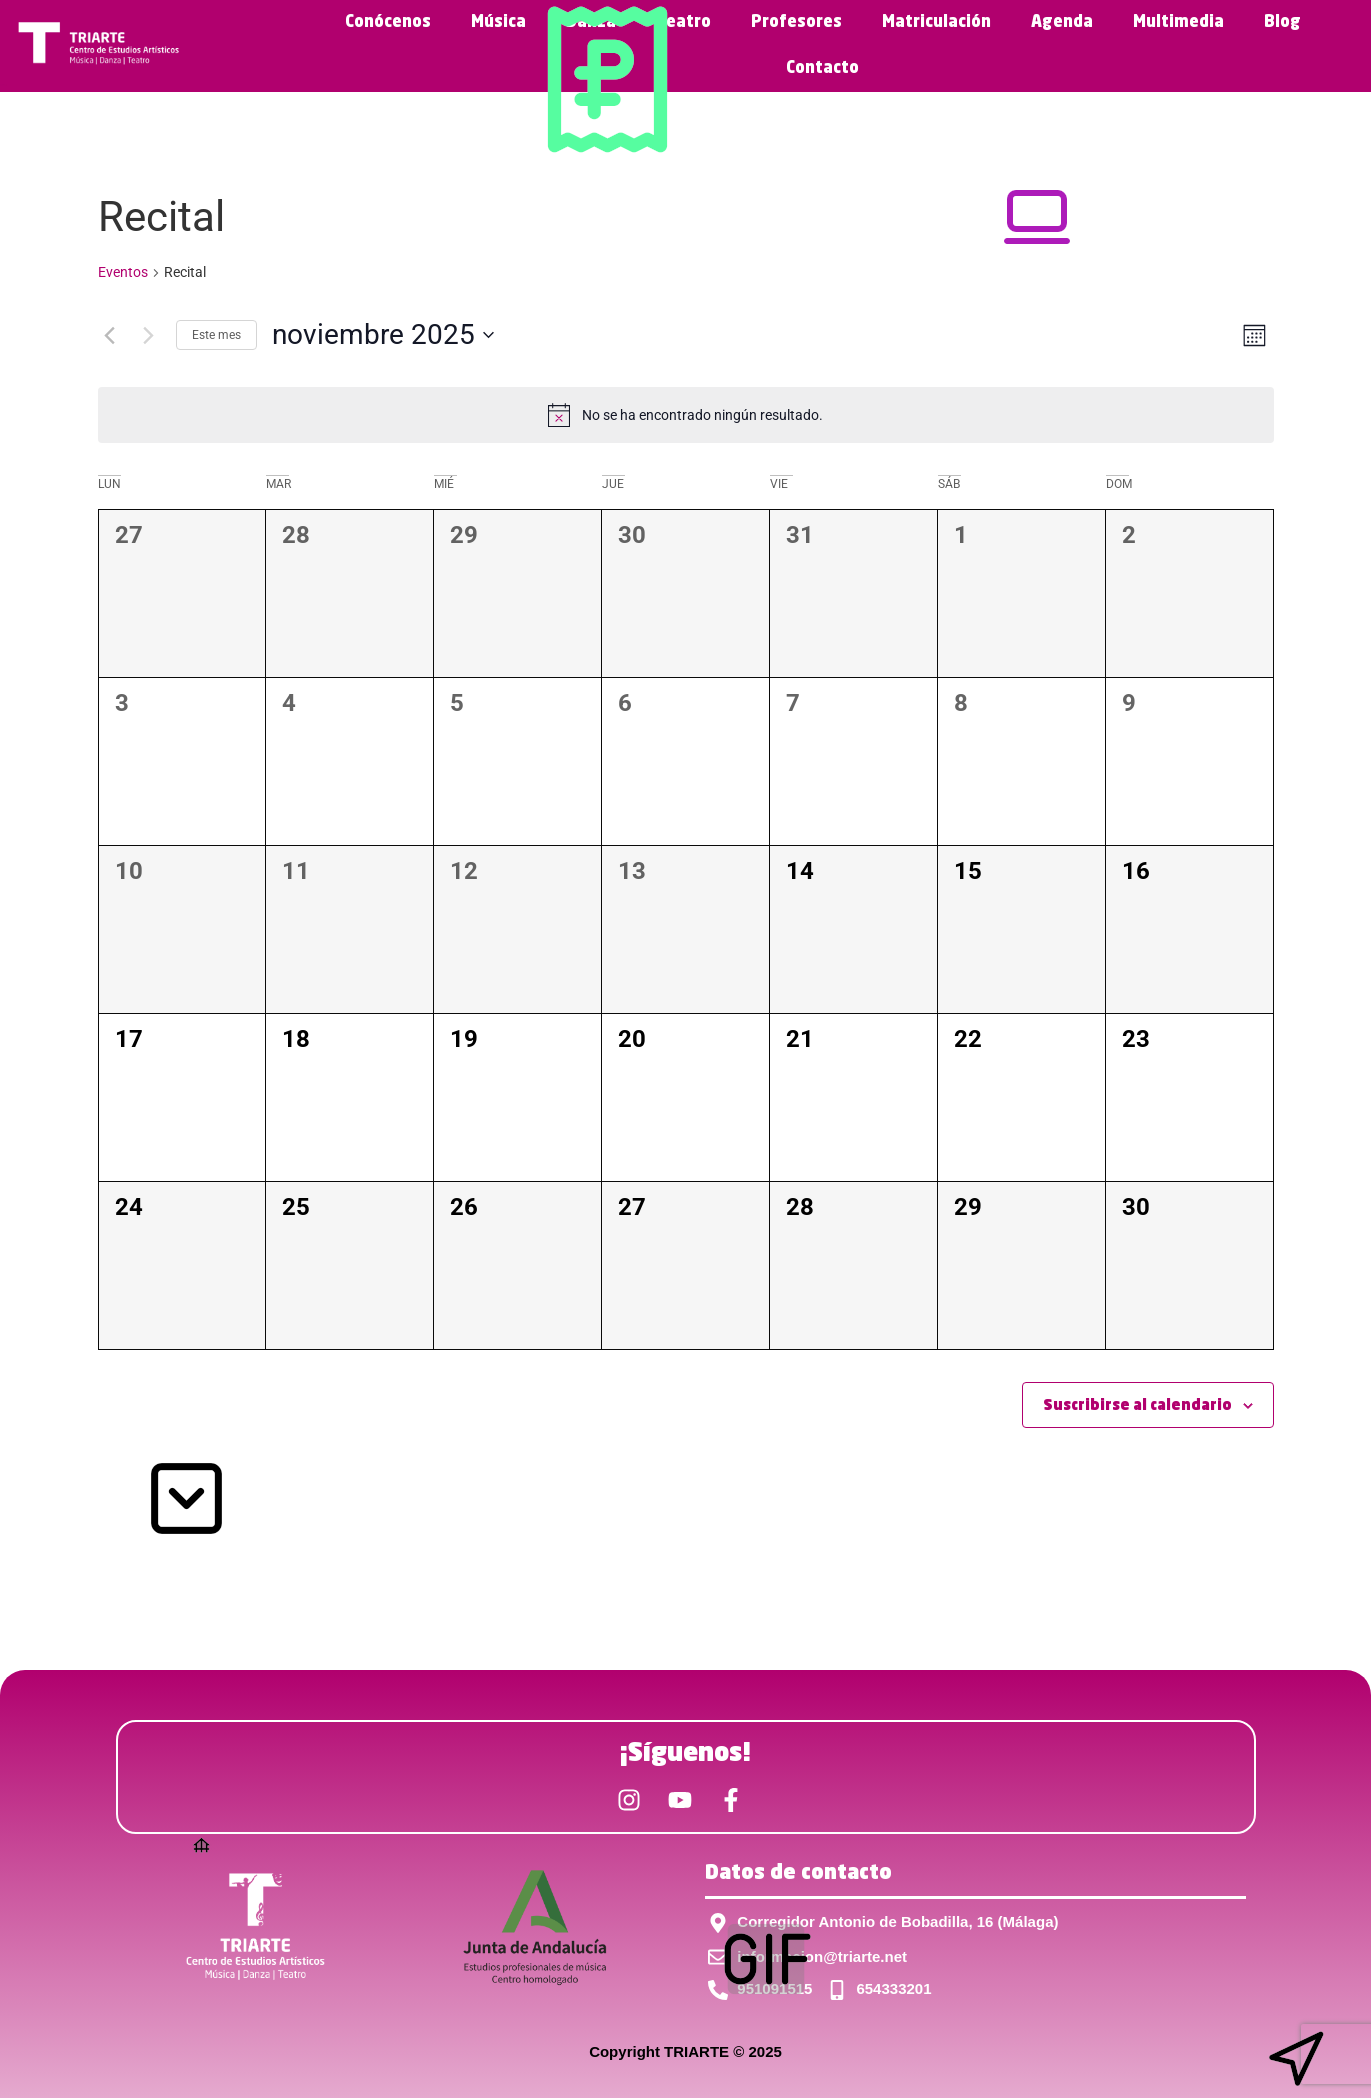 The height and width of the screenshot is (2098, 1371). What do you see at coordinates (1295, 2060) in the screenshot?
I see `navigate to current location` at bounding box center [1295, 2060].